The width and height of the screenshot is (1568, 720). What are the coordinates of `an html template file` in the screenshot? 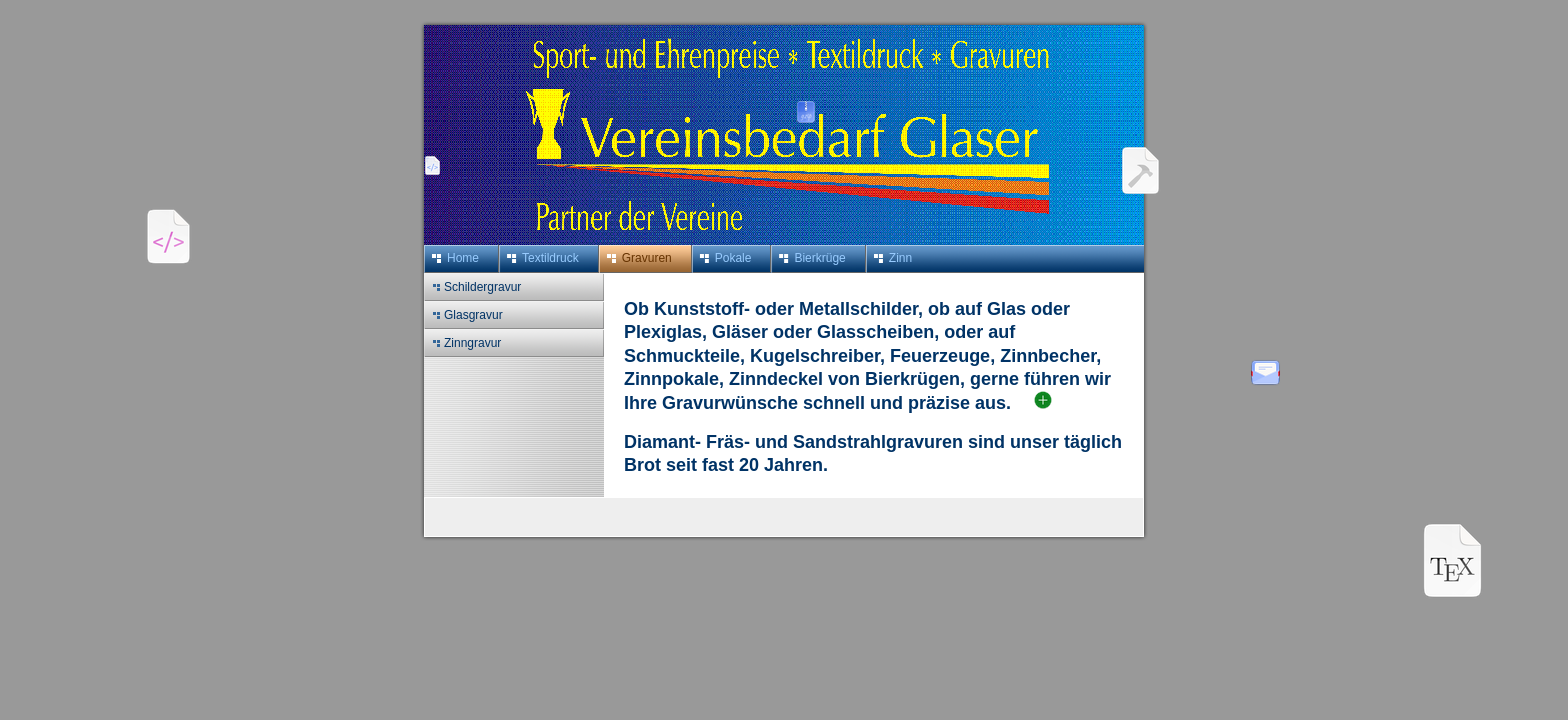 It's located at (432, 165).